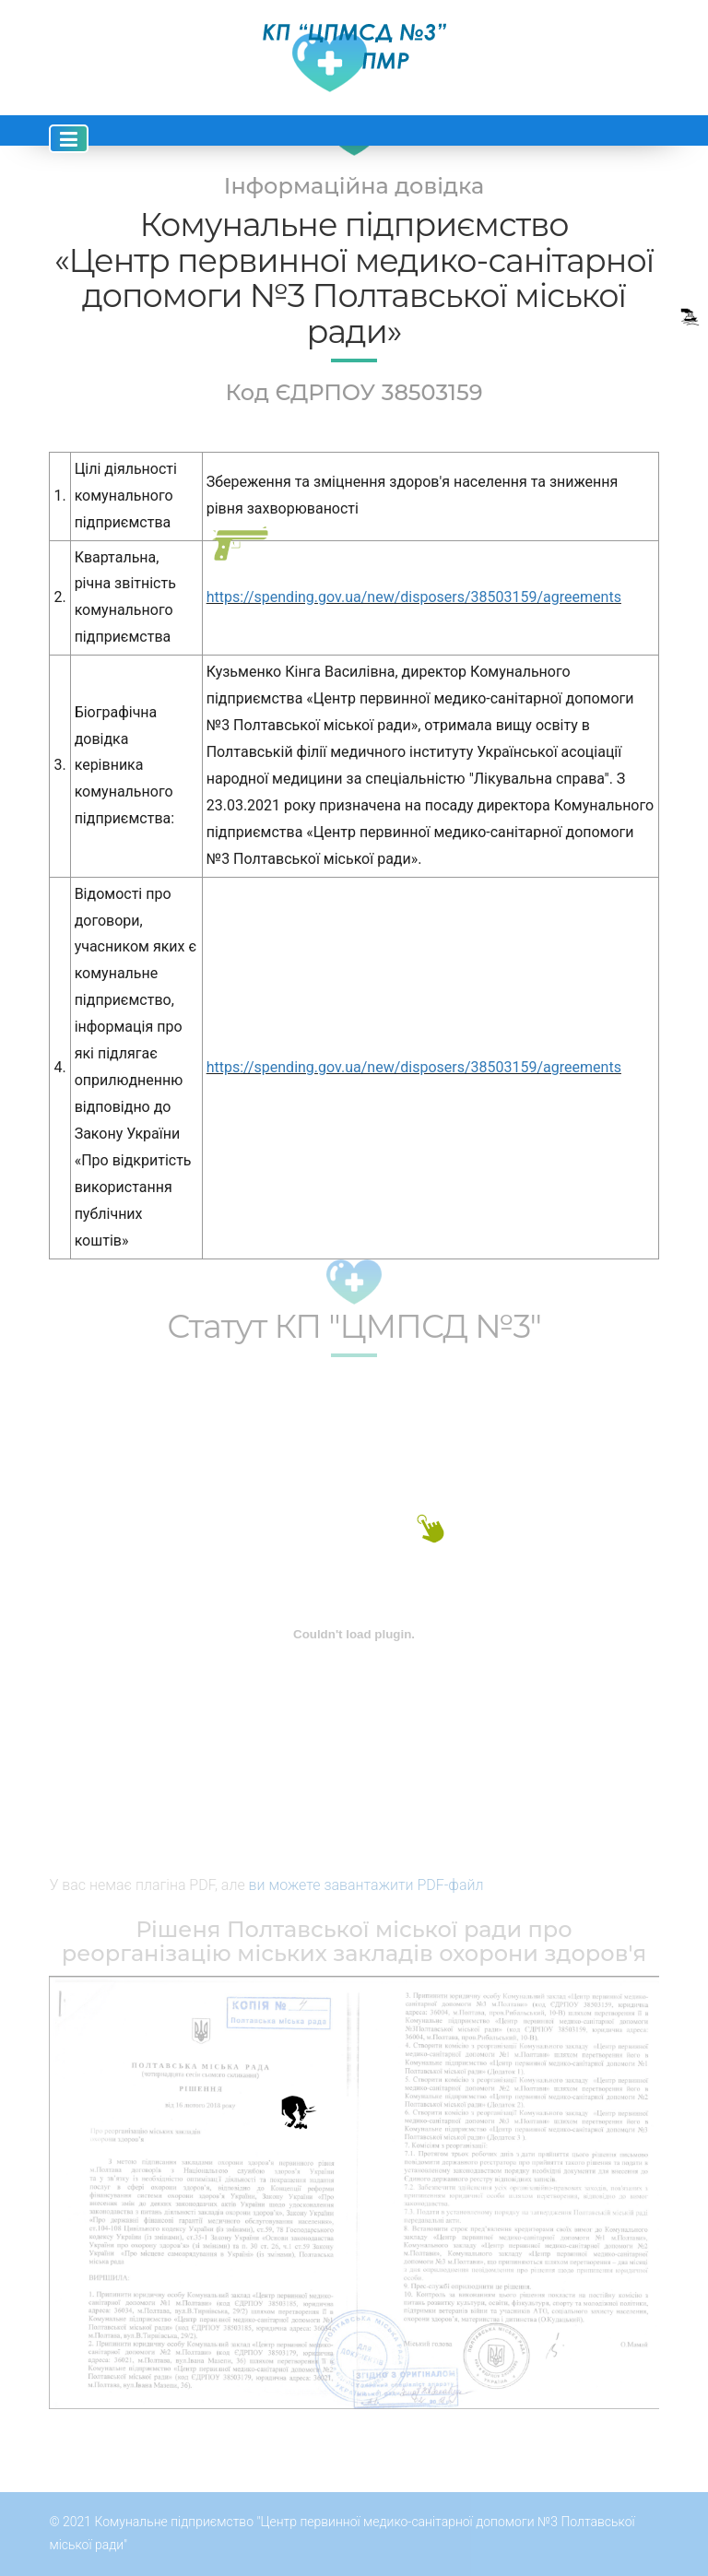  I want to click on tap or click to interact, so click(431, 1529).